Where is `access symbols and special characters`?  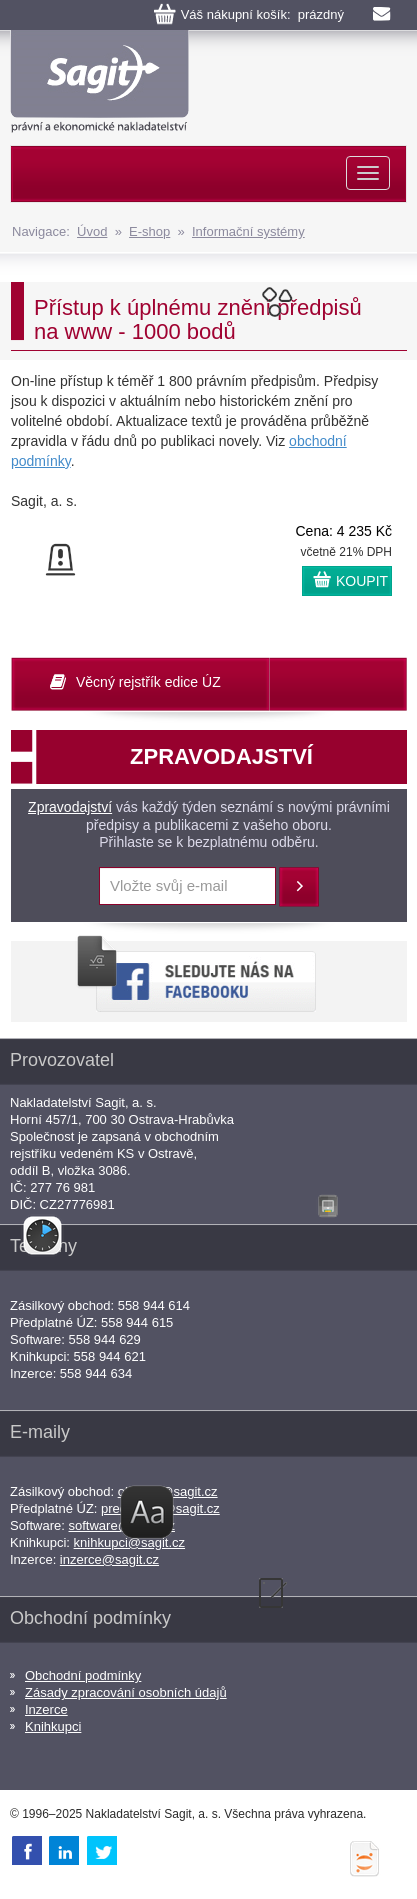
access symbols and special characters is located at coordinates (277, 302).